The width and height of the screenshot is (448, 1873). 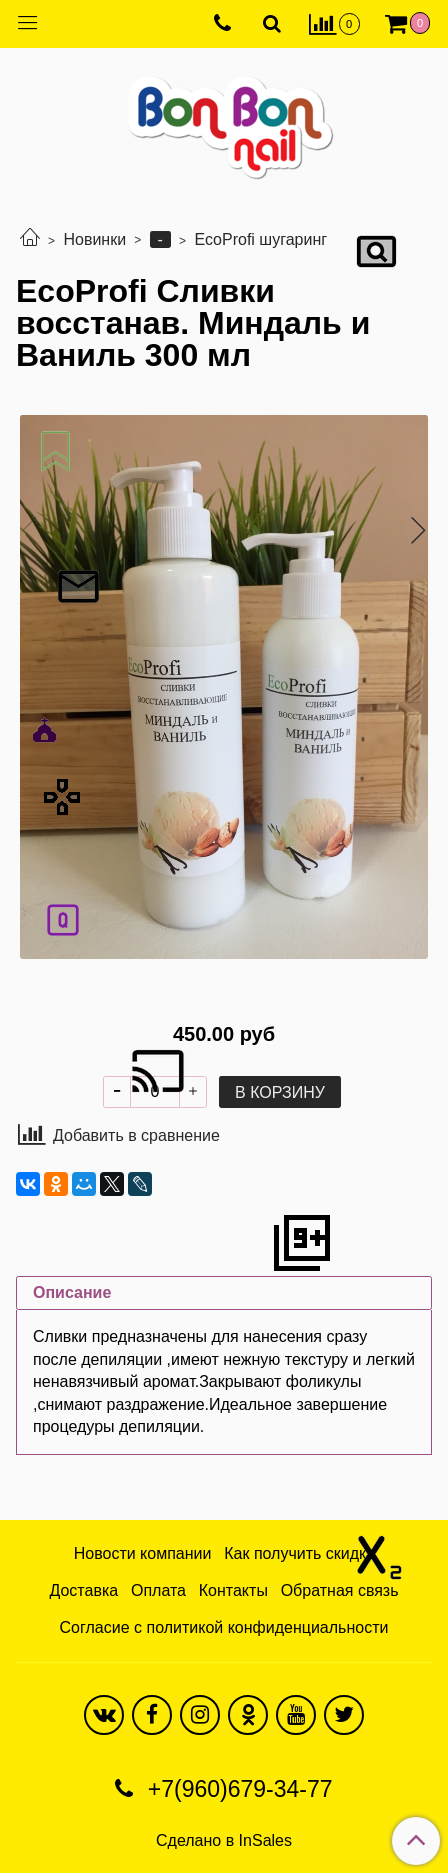 What do you see at coordinates (78, 586) in the screenshot?
I see `open your email inbox` at bounding box center [78, 586].